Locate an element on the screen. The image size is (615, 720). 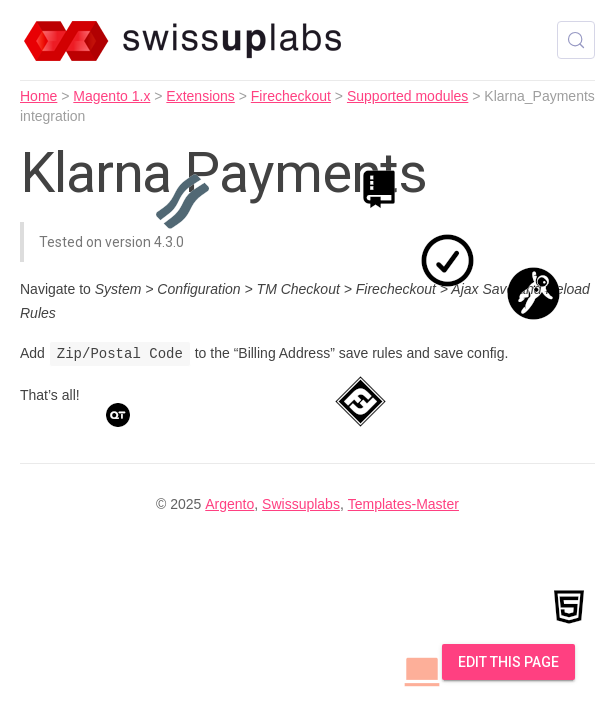
indicates task or action completed successfully is located at coordinates (447, 260).